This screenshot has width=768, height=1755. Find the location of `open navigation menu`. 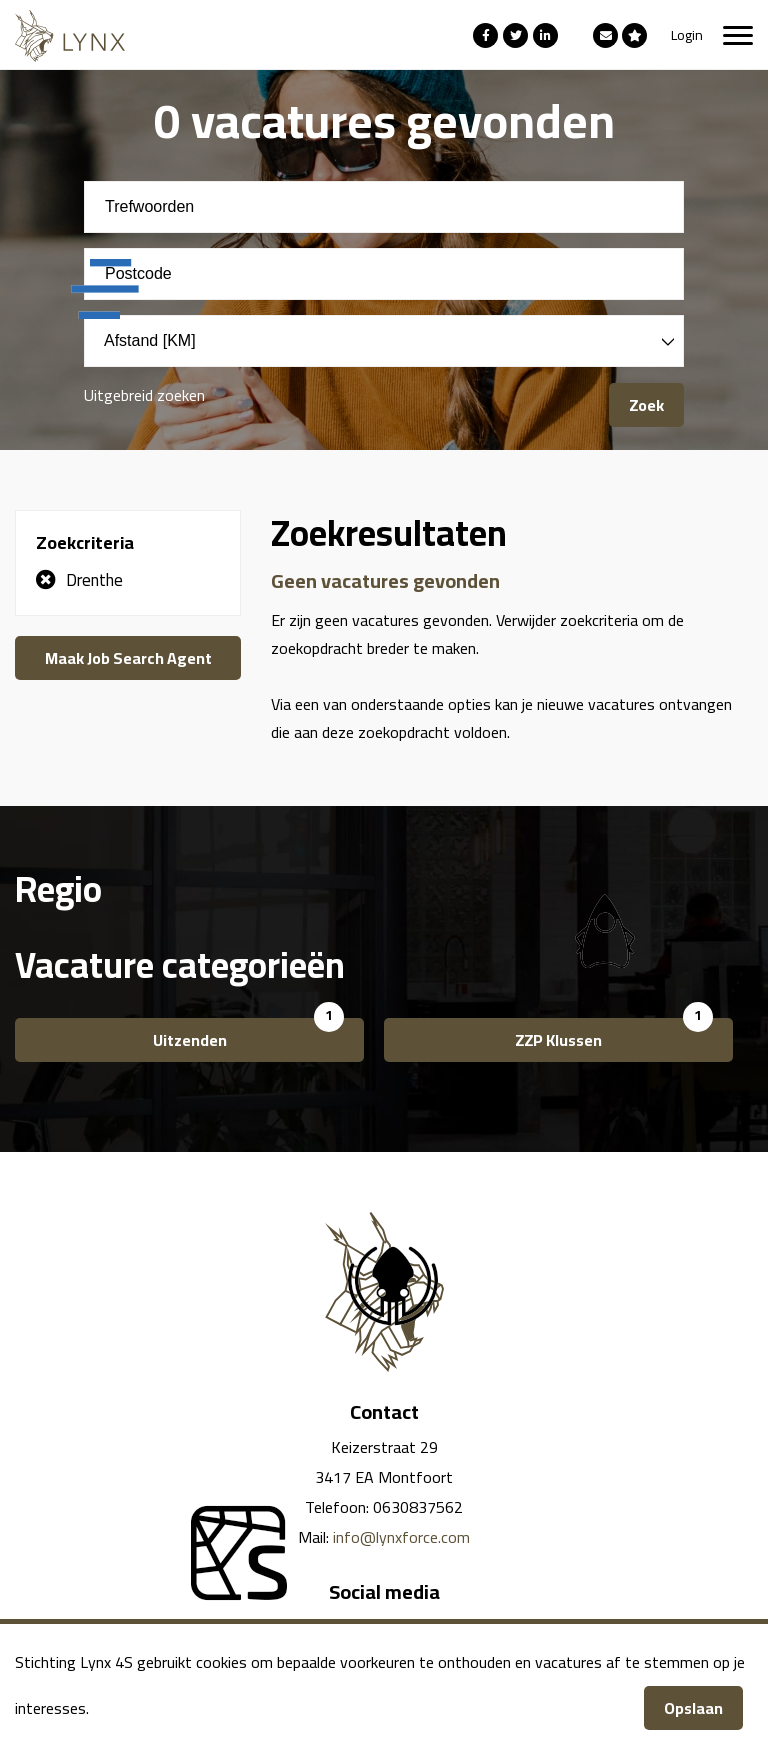

open navigation menu is located at coordinates (105, 289).